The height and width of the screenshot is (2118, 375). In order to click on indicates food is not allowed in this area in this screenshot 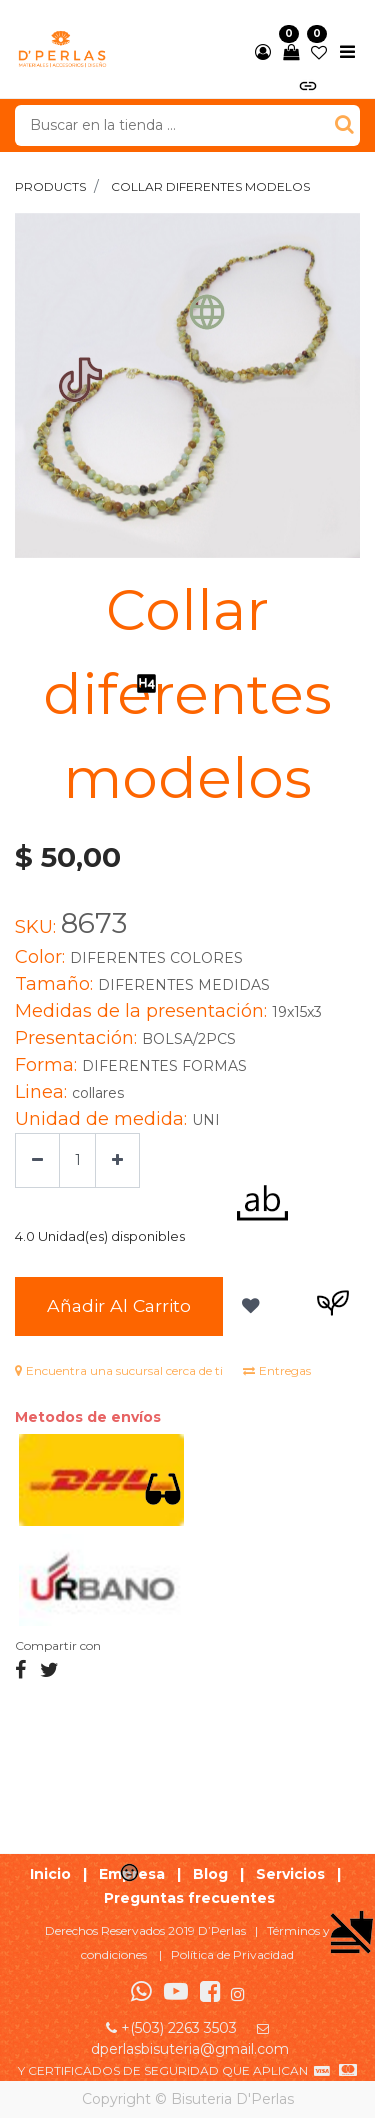, I will do `click(352, 1932)`.